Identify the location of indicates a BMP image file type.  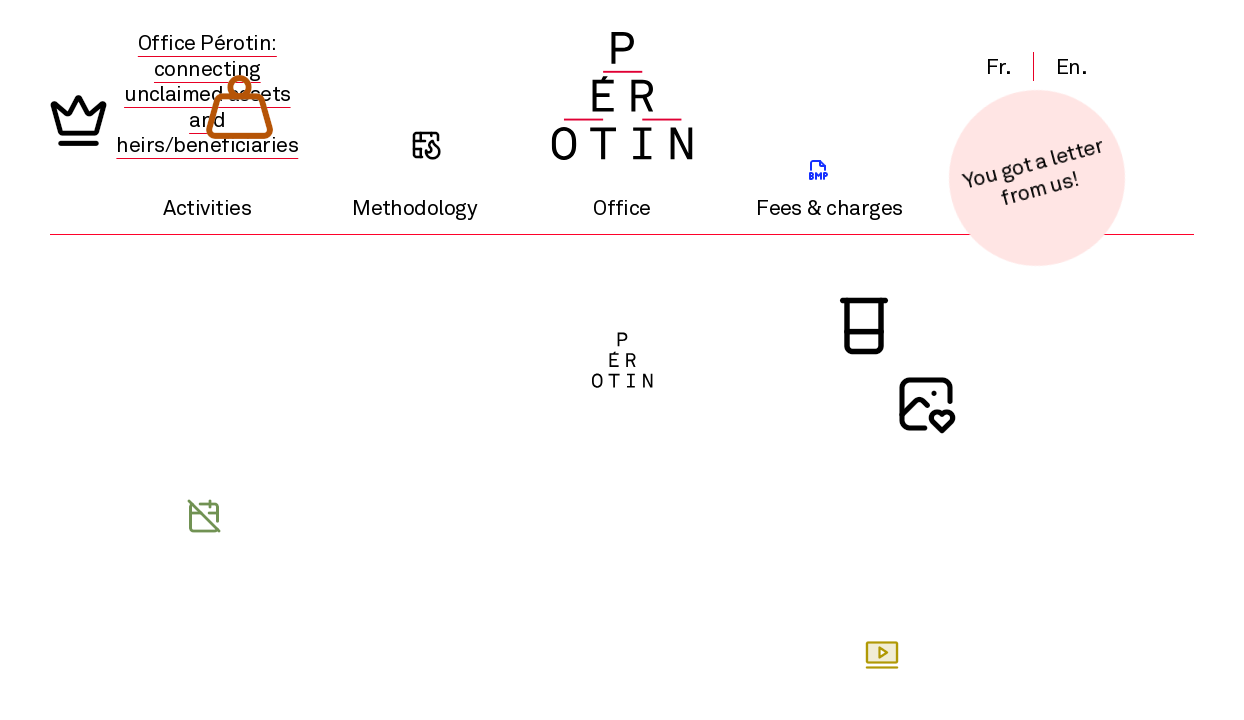
(818, 170).